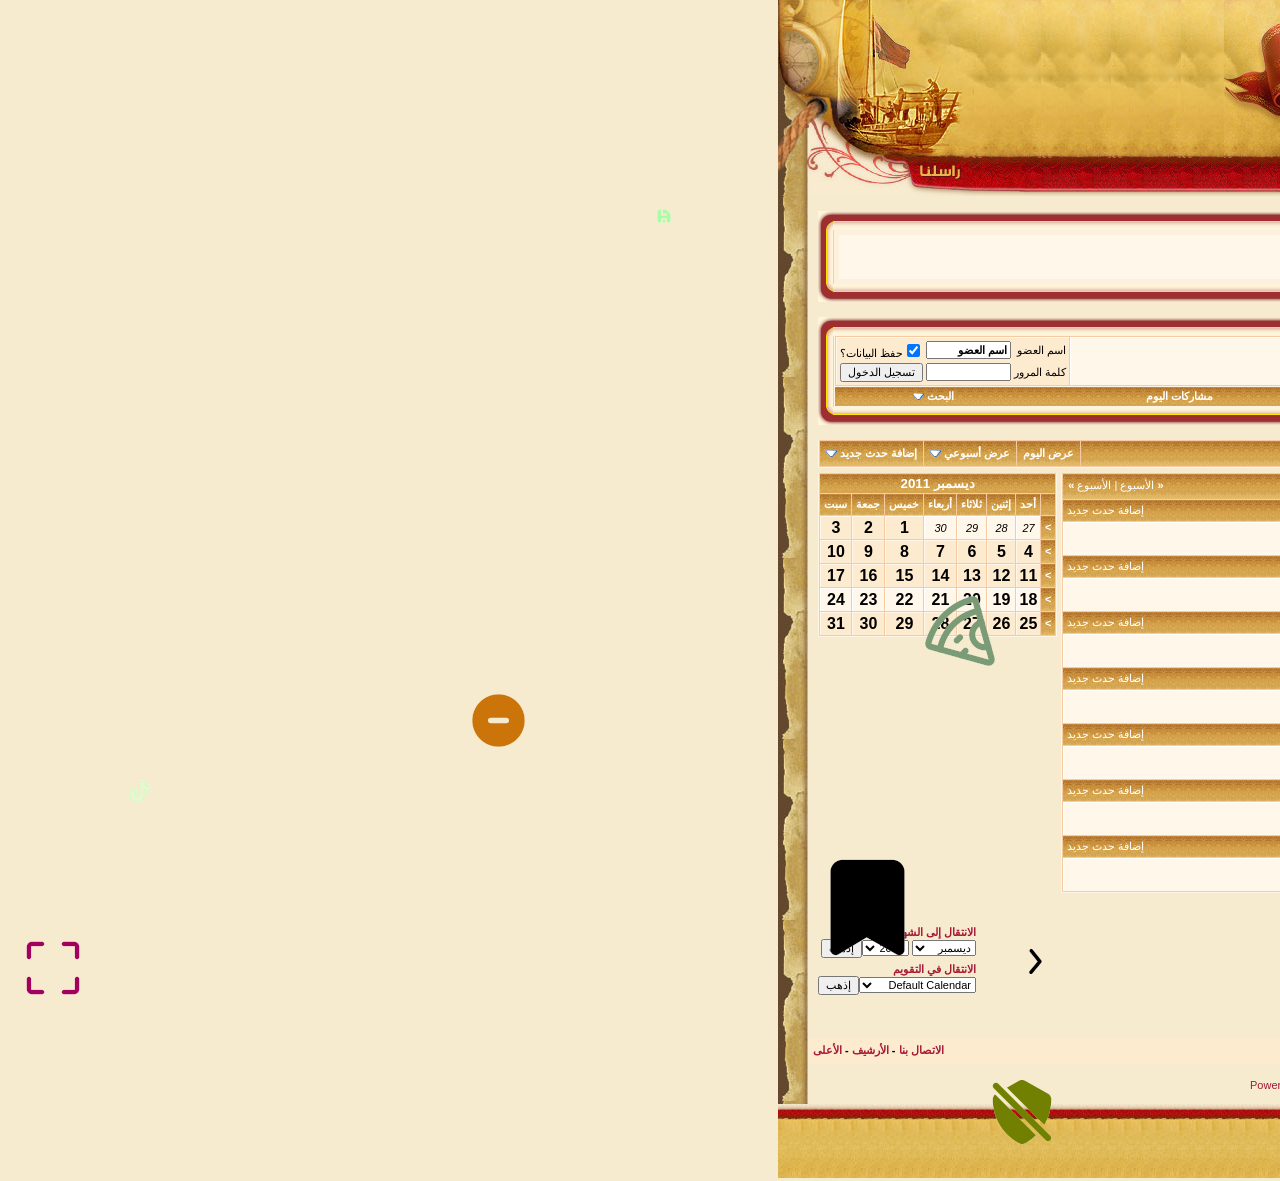 The width and height of the screenshot is (1280, 1181). Describe the element at coordinates (1034, 961) in the screenshot. I see `navigate to the next item or screen` at that location.